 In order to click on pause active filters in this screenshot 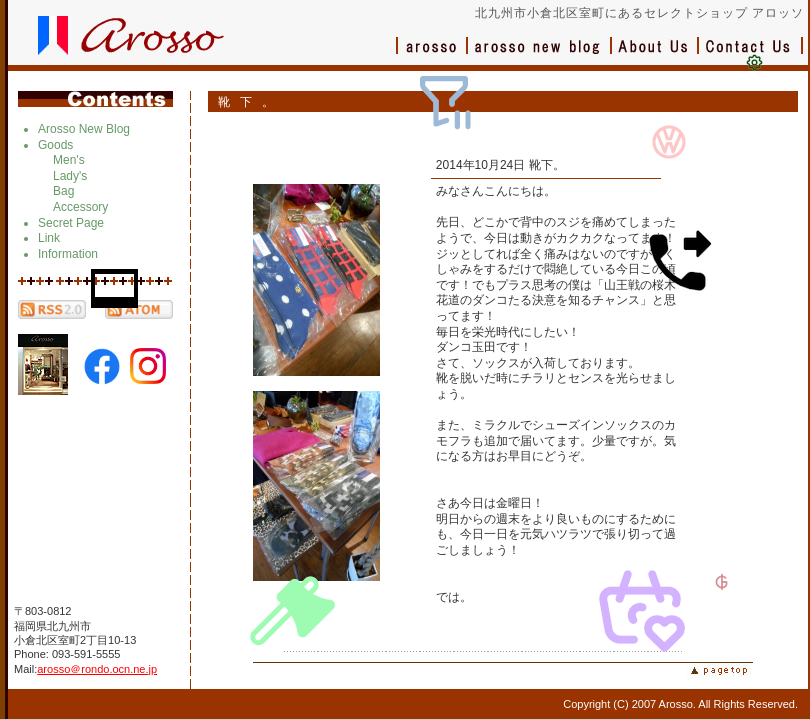, I will do `click(444, 100)`.